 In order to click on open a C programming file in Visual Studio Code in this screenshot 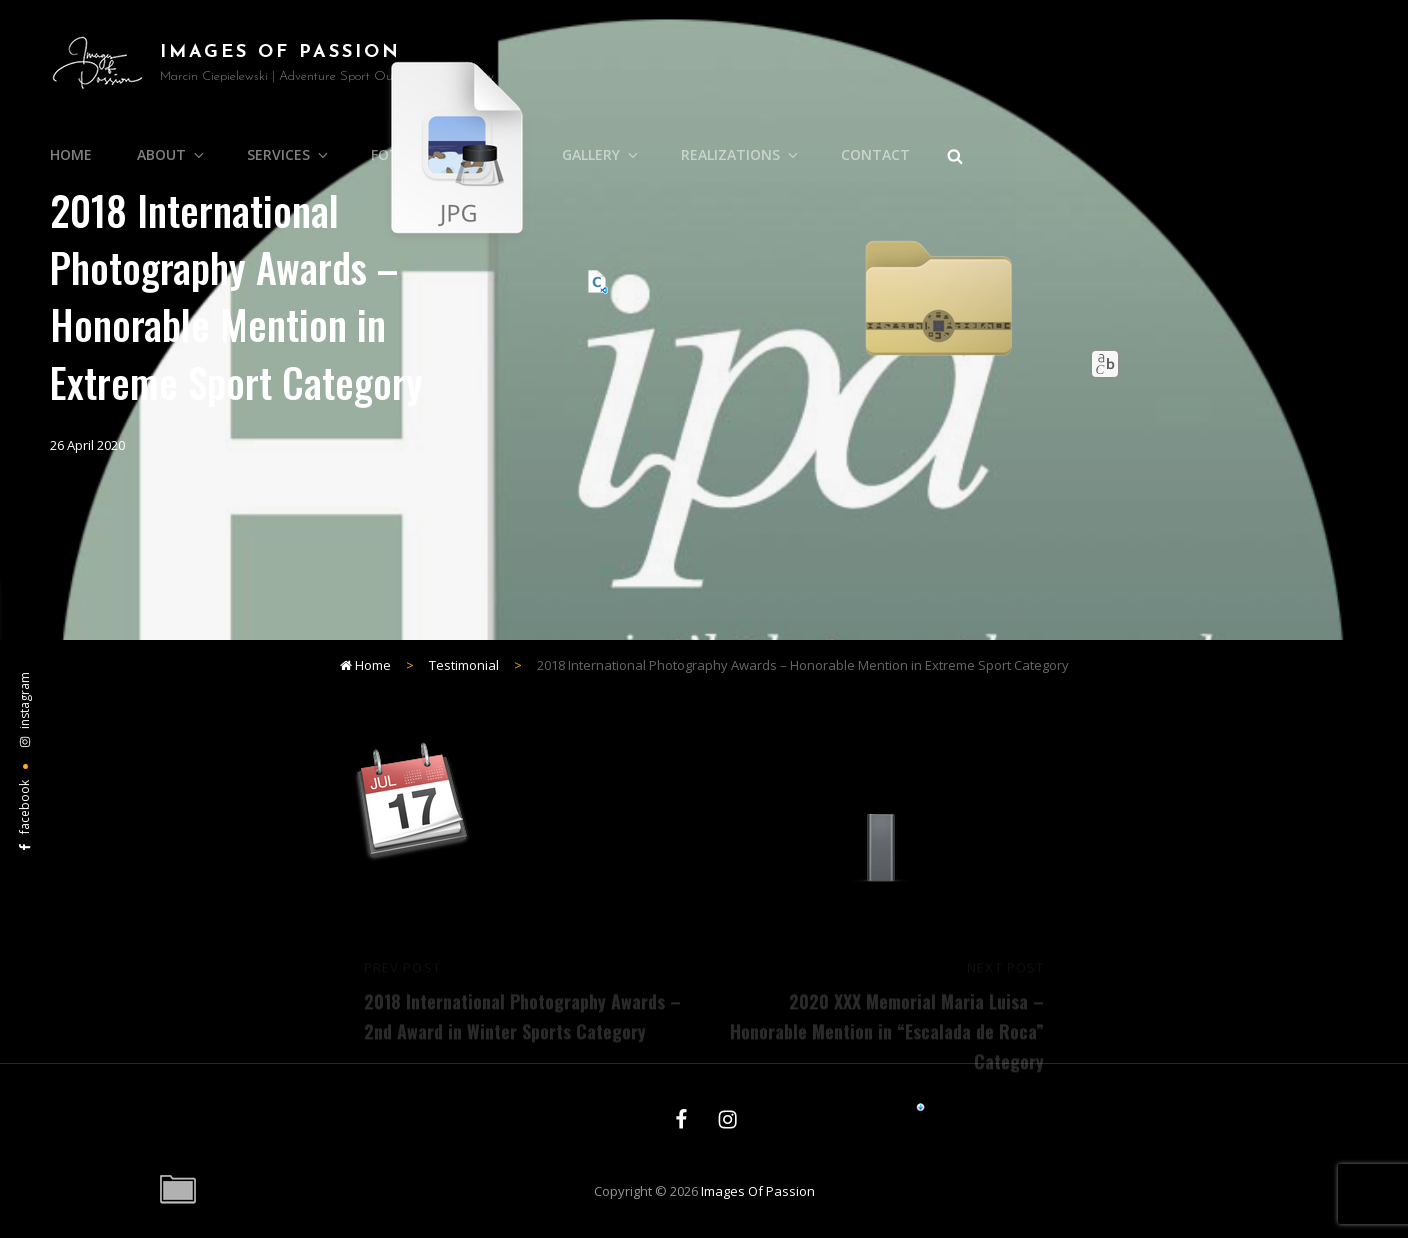, I will do `click(597, 282)`.